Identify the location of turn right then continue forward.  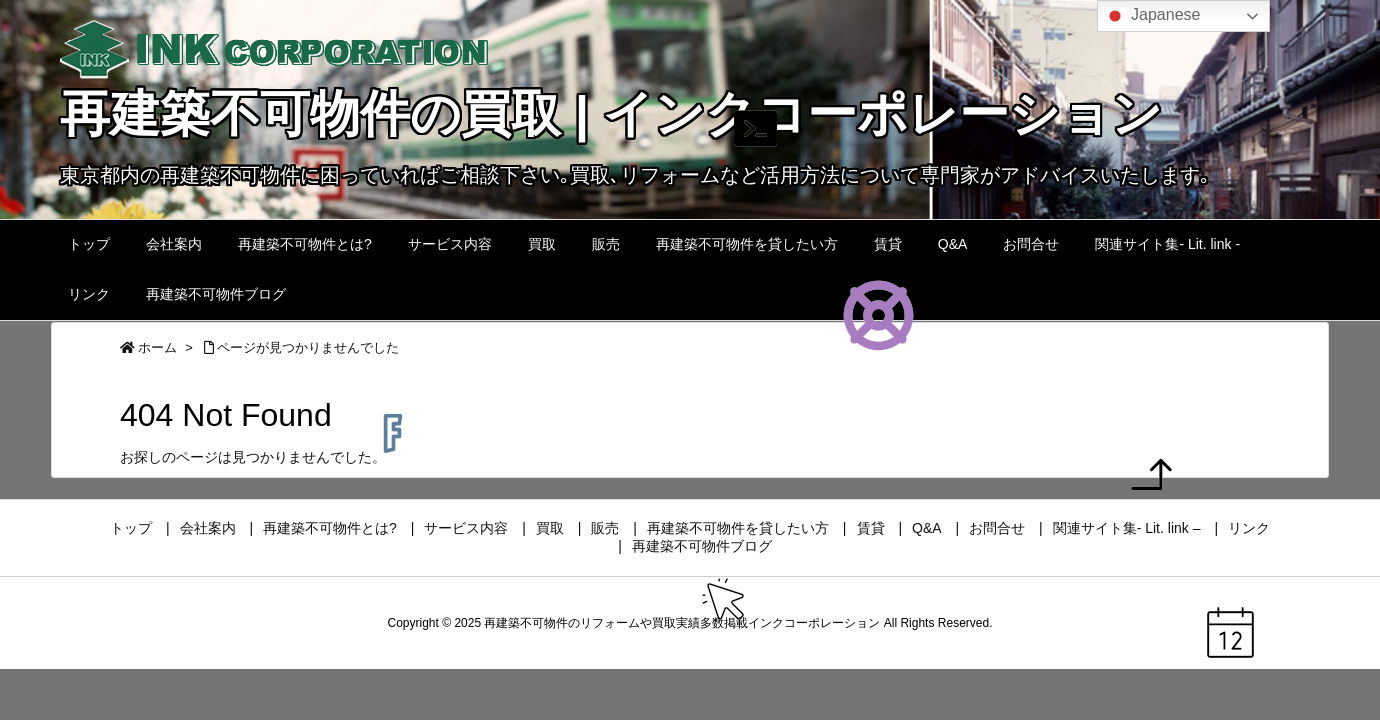
(1153, 476).